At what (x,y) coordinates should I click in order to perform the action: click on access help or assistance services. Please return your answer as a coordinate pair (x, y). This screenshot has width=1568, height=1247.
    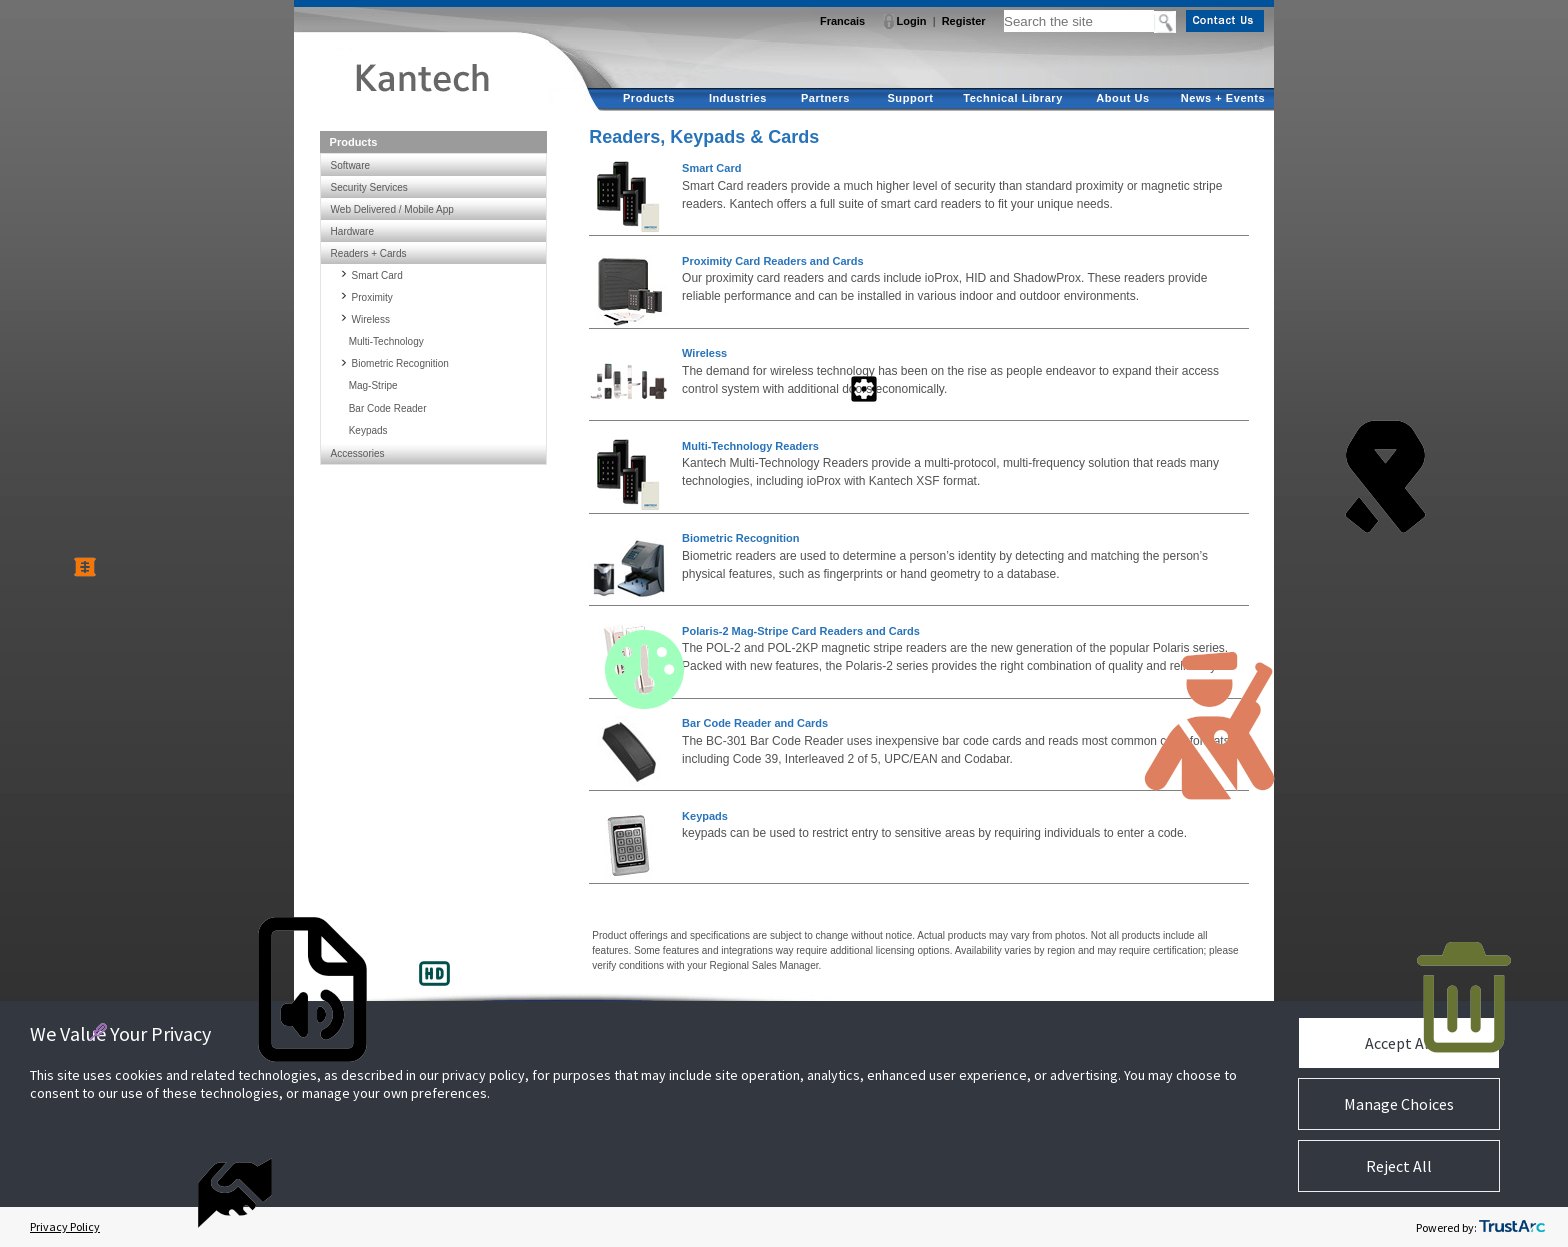
    Looking at the image, I should click on (235, 1191).